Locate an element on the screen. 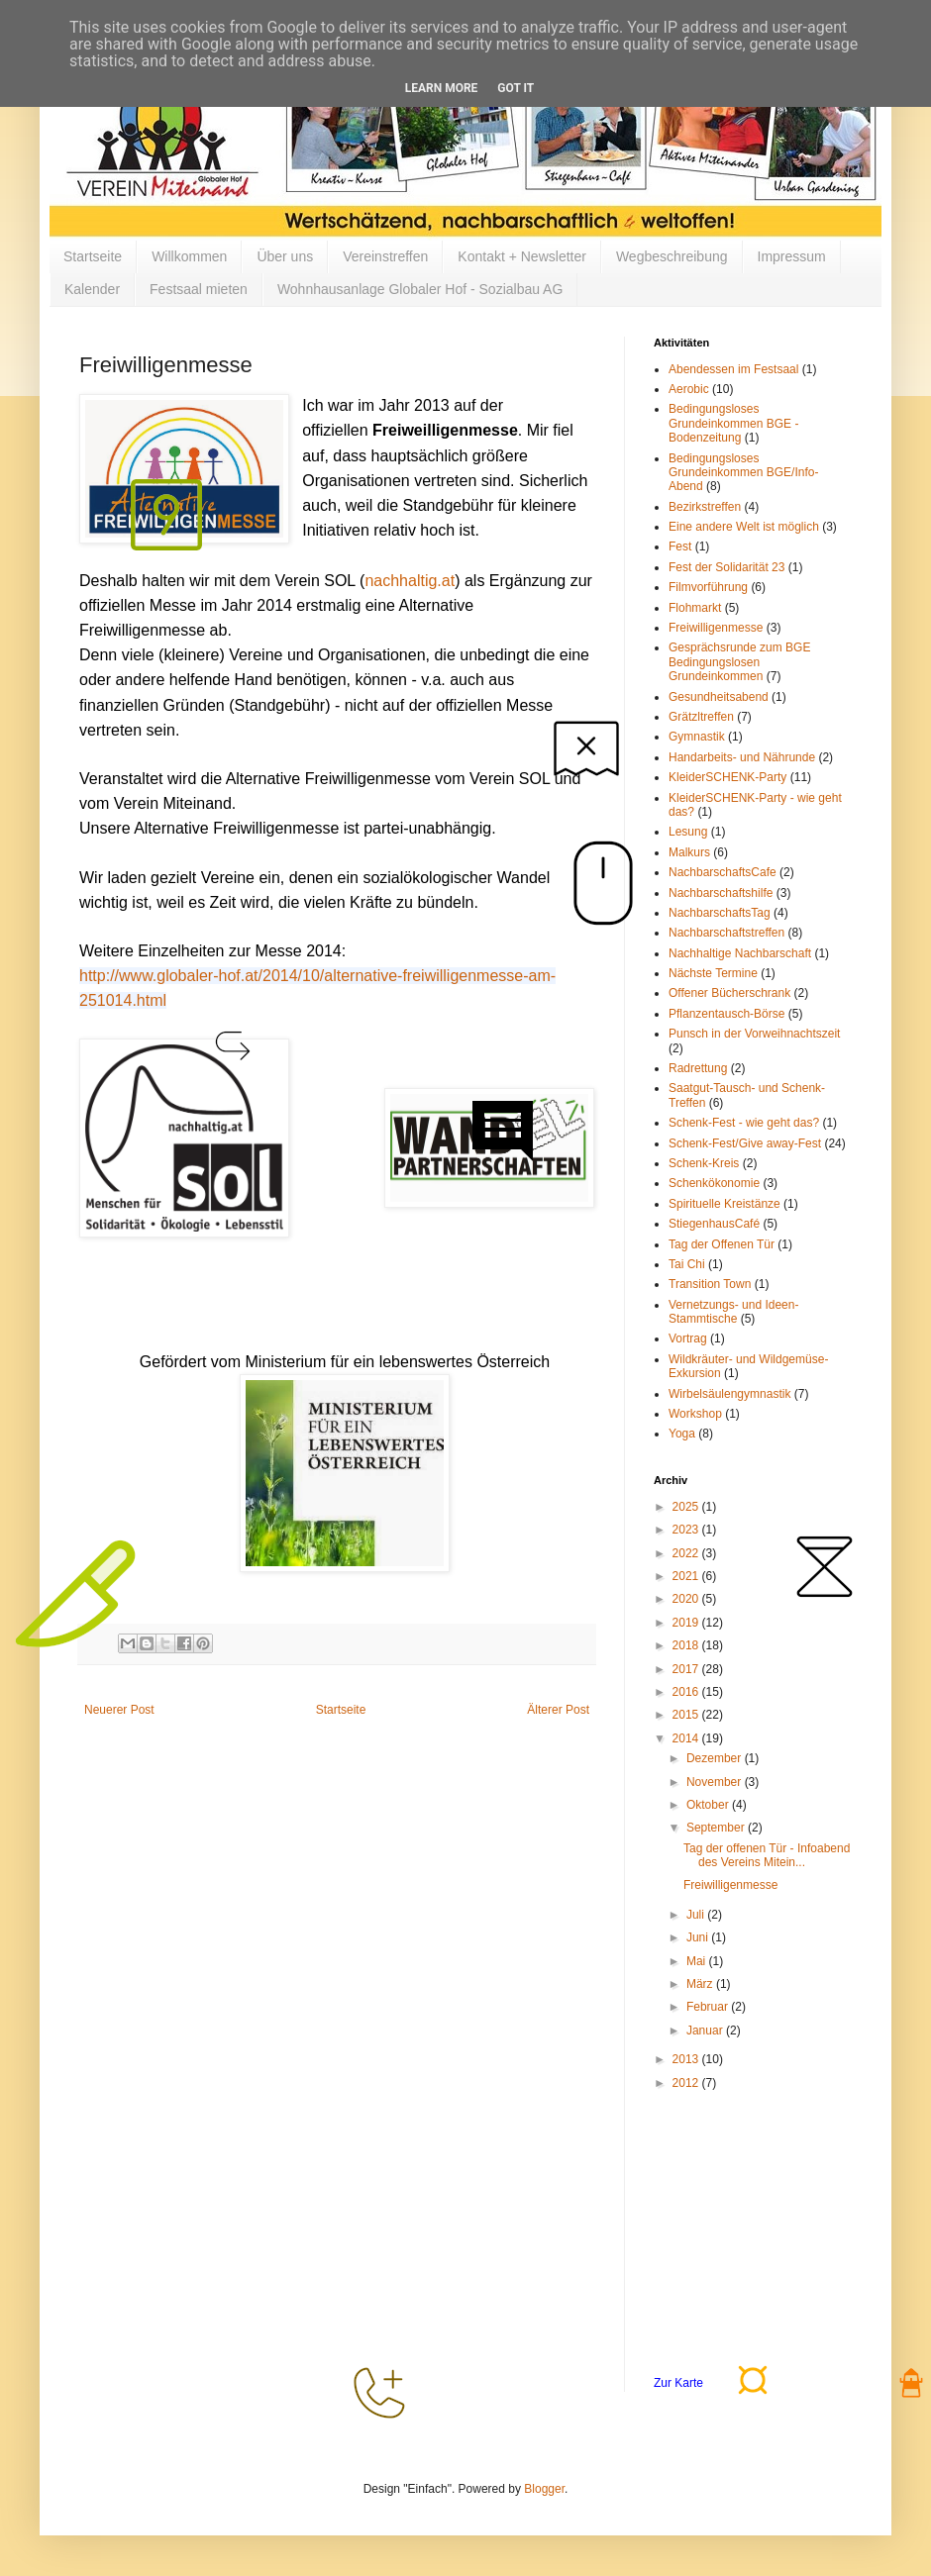 This screenshot has height=2576, width=931. access website accessibility or guidance features is located at coordinates (911, 2384).